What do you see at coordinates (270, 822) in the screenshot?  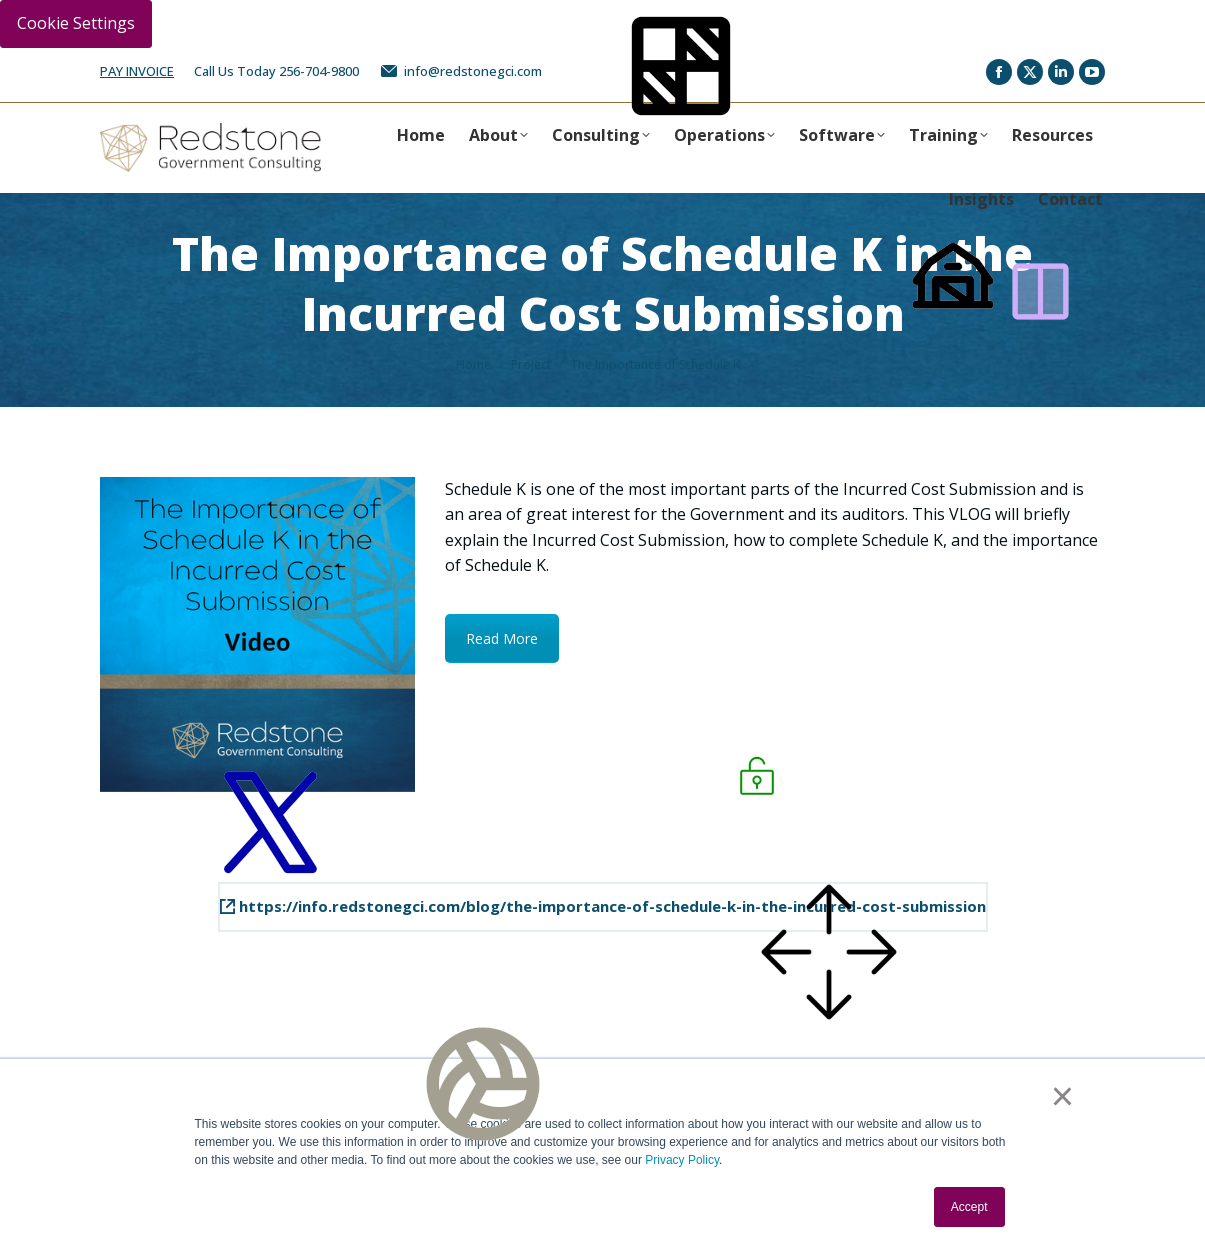 I see `share to X (formerly Twitter)` at bounding box center [270, 822].